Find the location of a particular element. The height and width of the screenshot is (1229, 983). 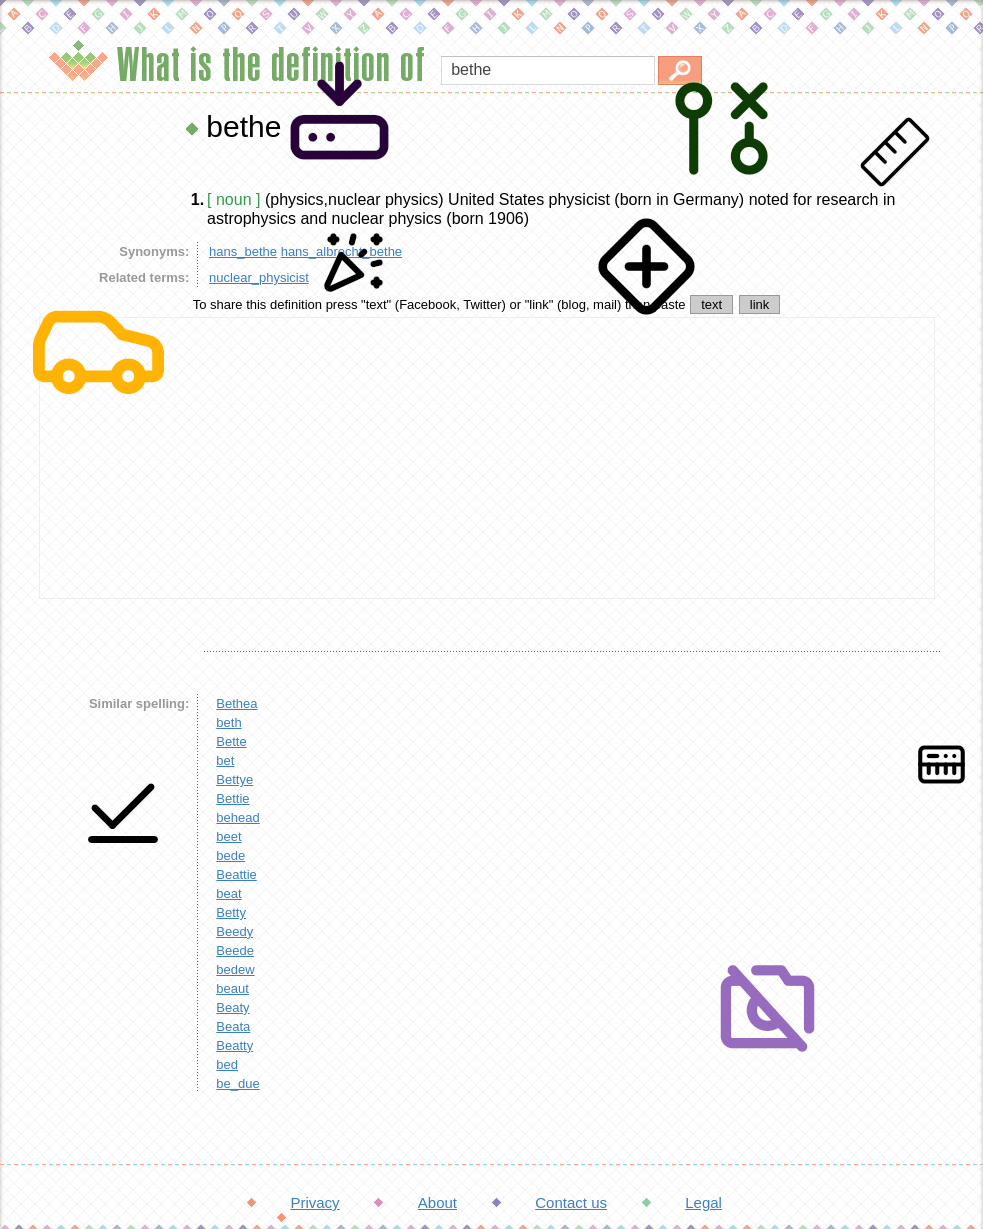

download file to local storage is located at coordinates (339, 110).